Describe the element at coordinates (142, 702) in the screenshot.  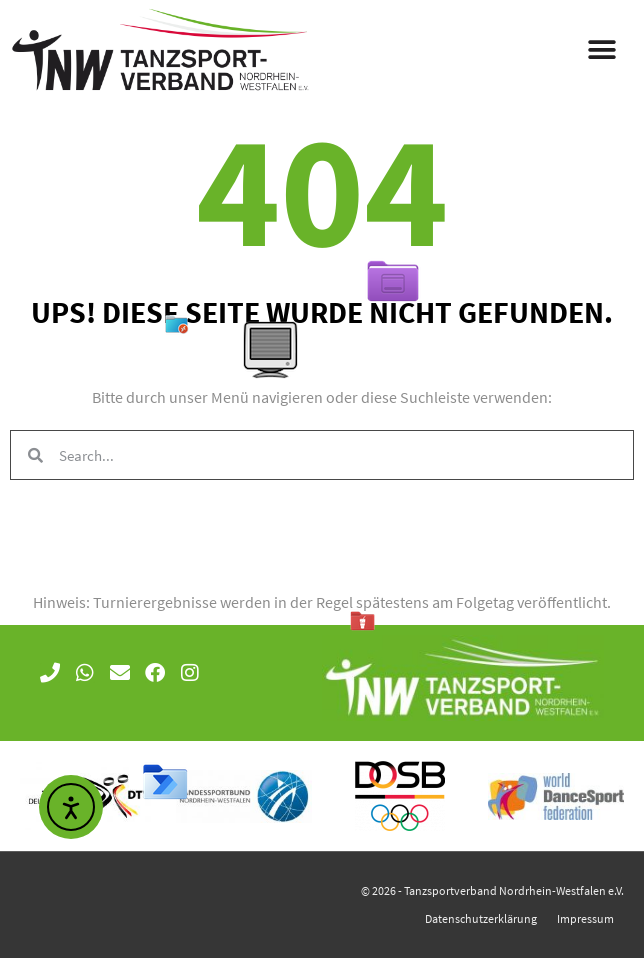
I see `bluetooth device or connection indicator` at that location.